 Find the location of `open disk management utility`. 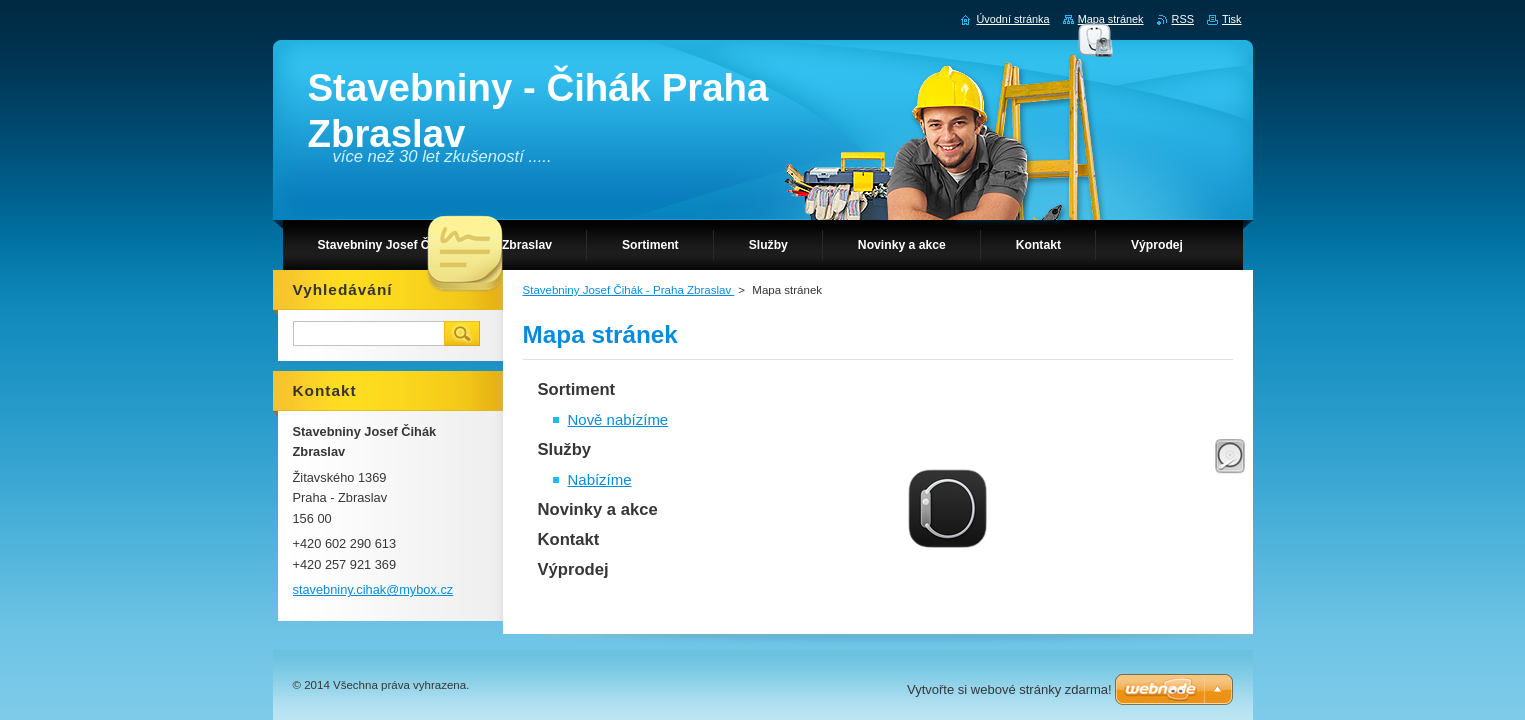

open disk management utility is located at coordinates (1230, 456).